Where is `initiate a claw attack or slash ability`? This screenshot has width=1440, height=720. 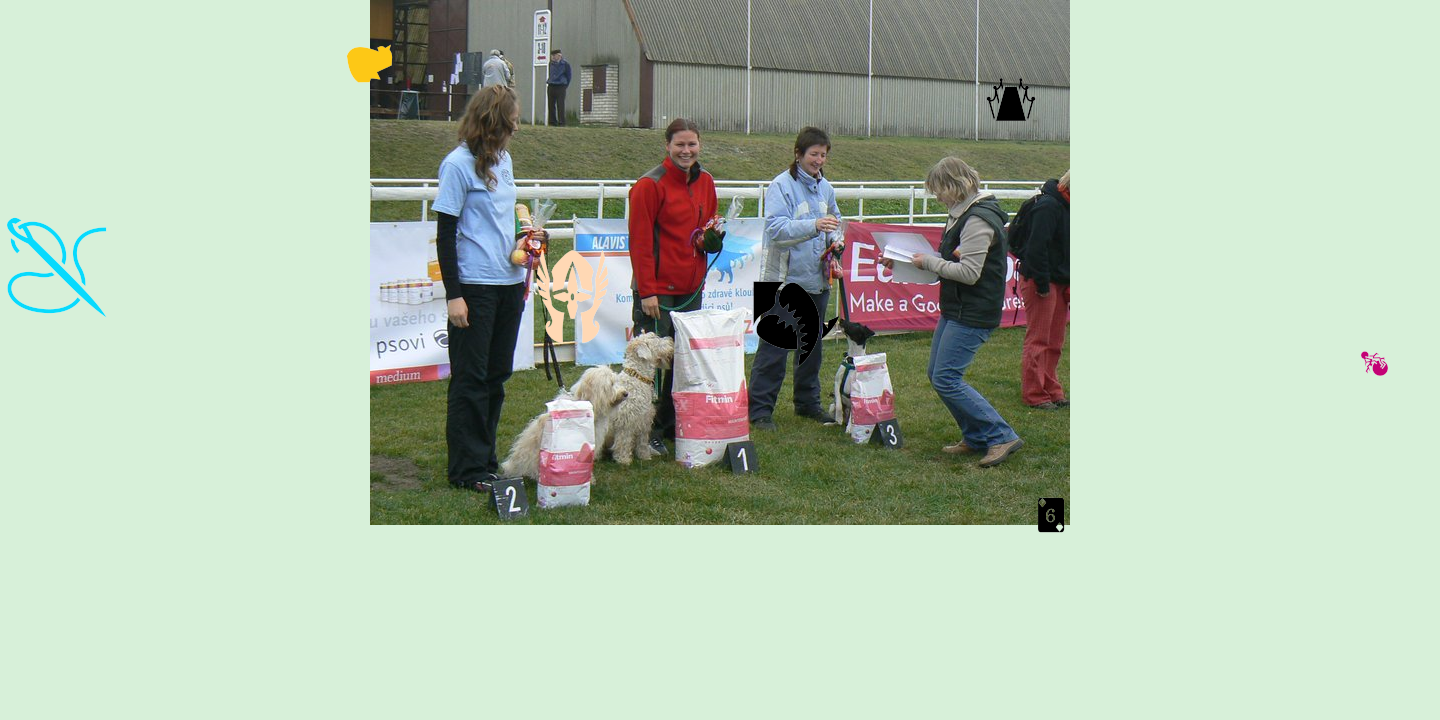
initiate a claw attack or slash ability is located at coordinates (796, 324).